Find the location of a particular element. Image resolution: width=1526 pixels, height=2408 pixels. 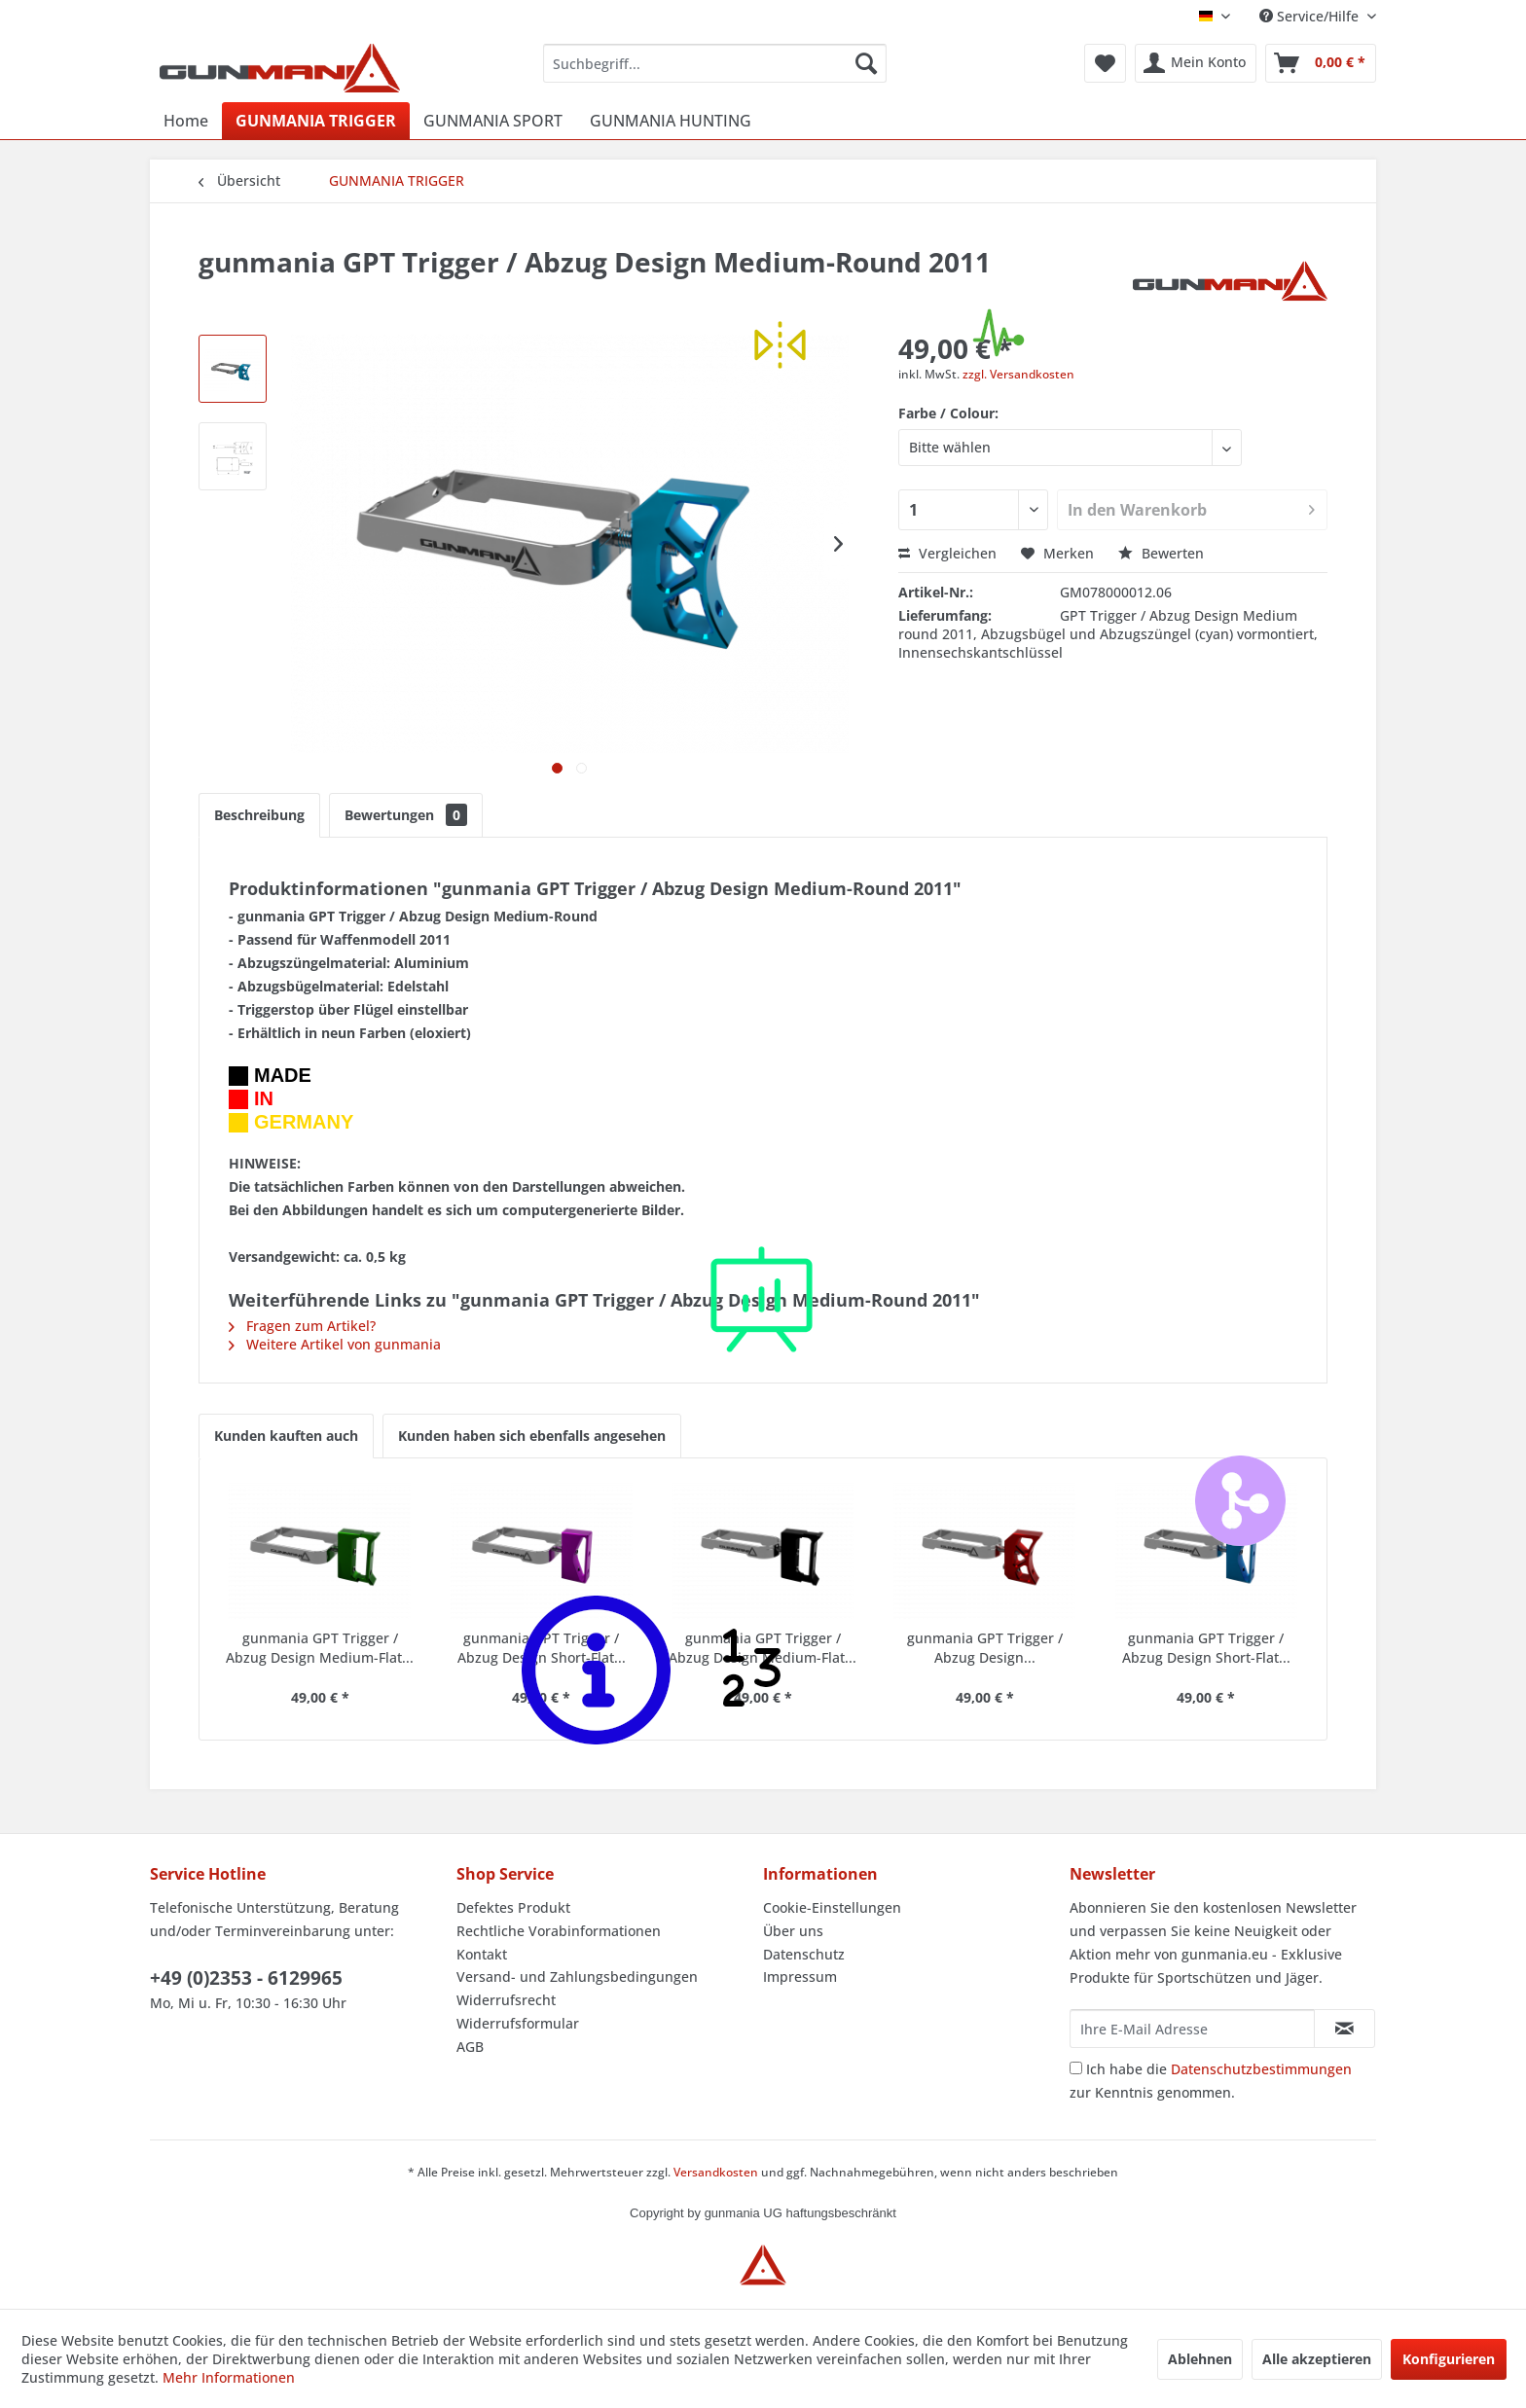

view more information or details is located at coordinates (596, 1670).